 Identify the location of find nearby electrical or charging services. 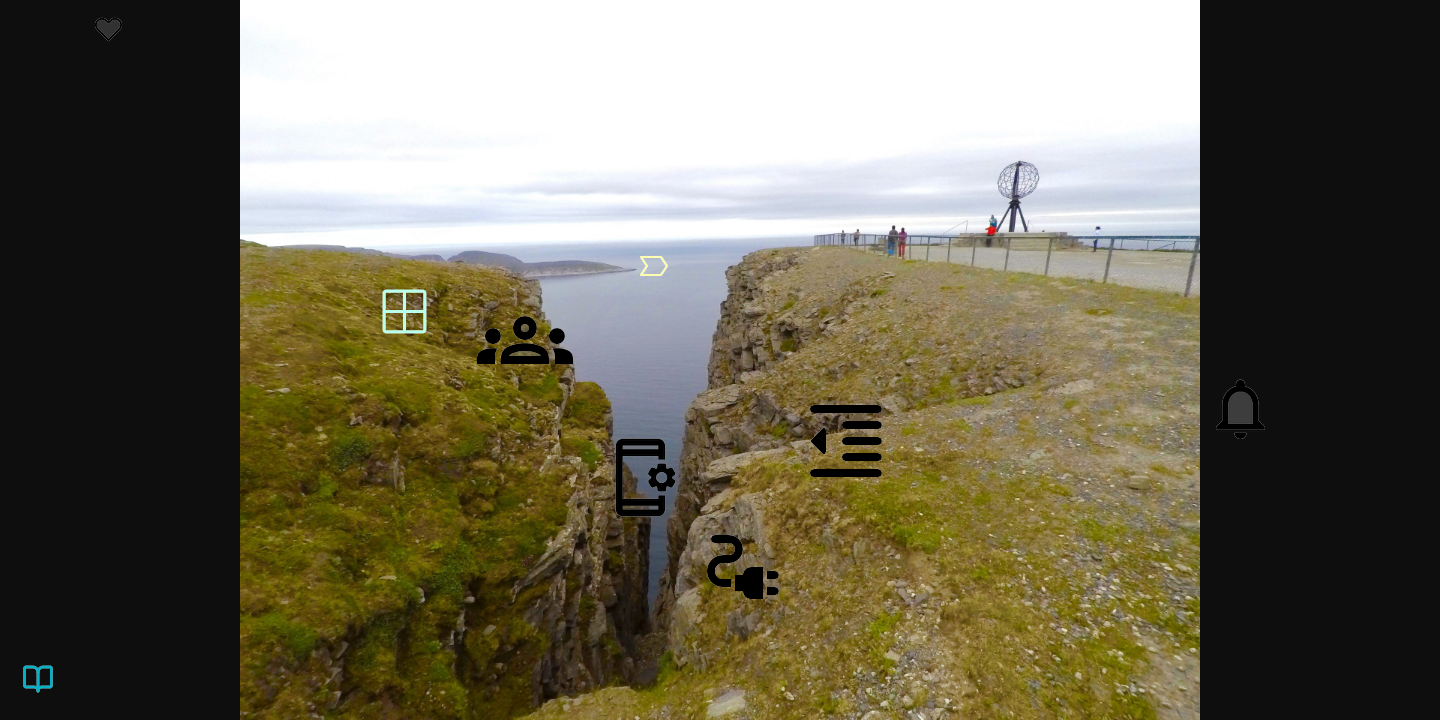
(743, 567).